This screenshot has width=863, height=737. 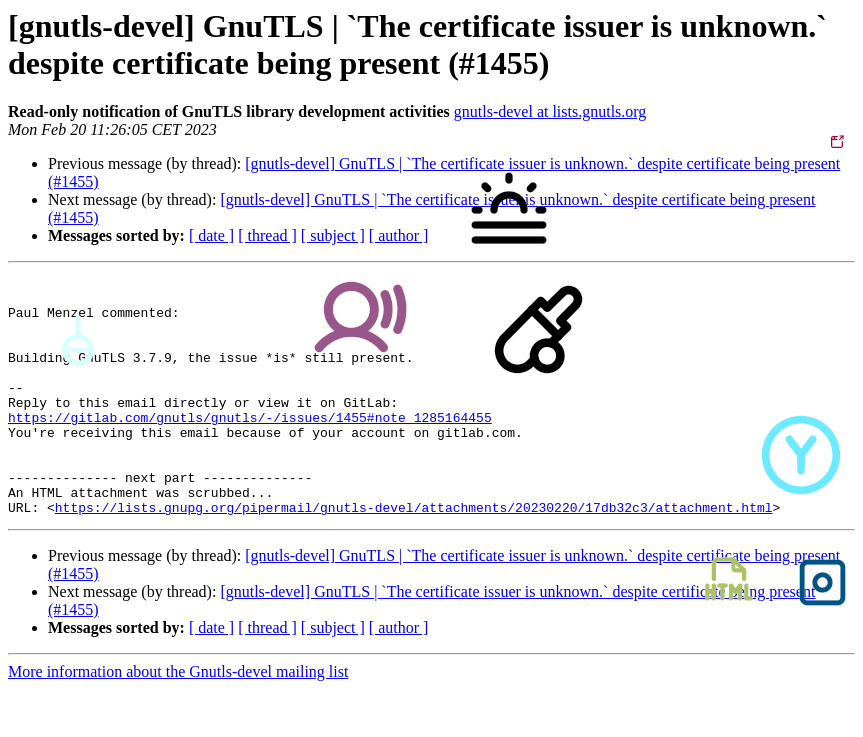 I want to click on maximize browser window to full screen, so click(x=837, y=142).